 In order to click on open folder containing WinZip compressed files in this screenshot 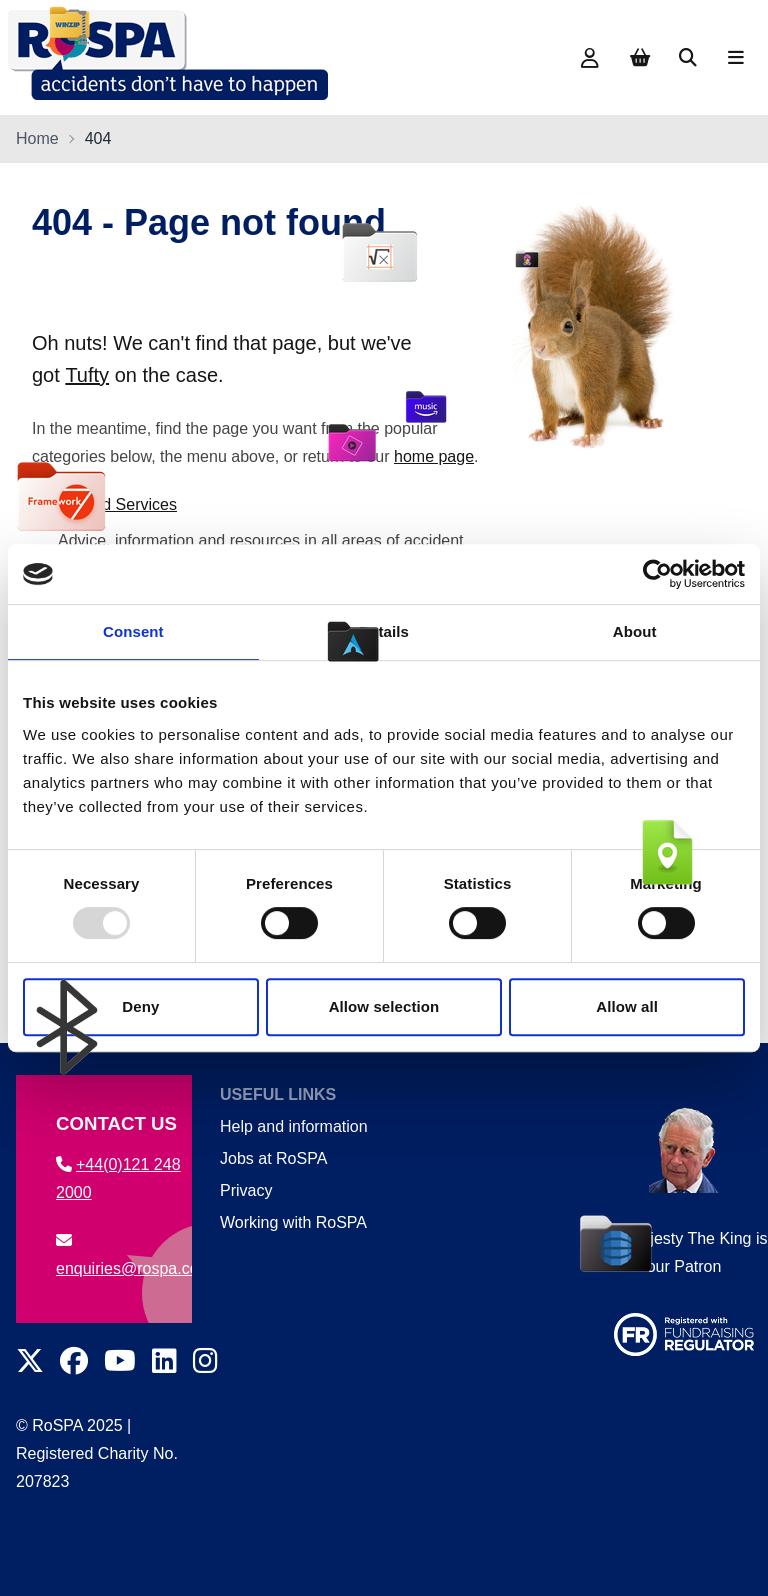, I will do `click(69, 23)`.